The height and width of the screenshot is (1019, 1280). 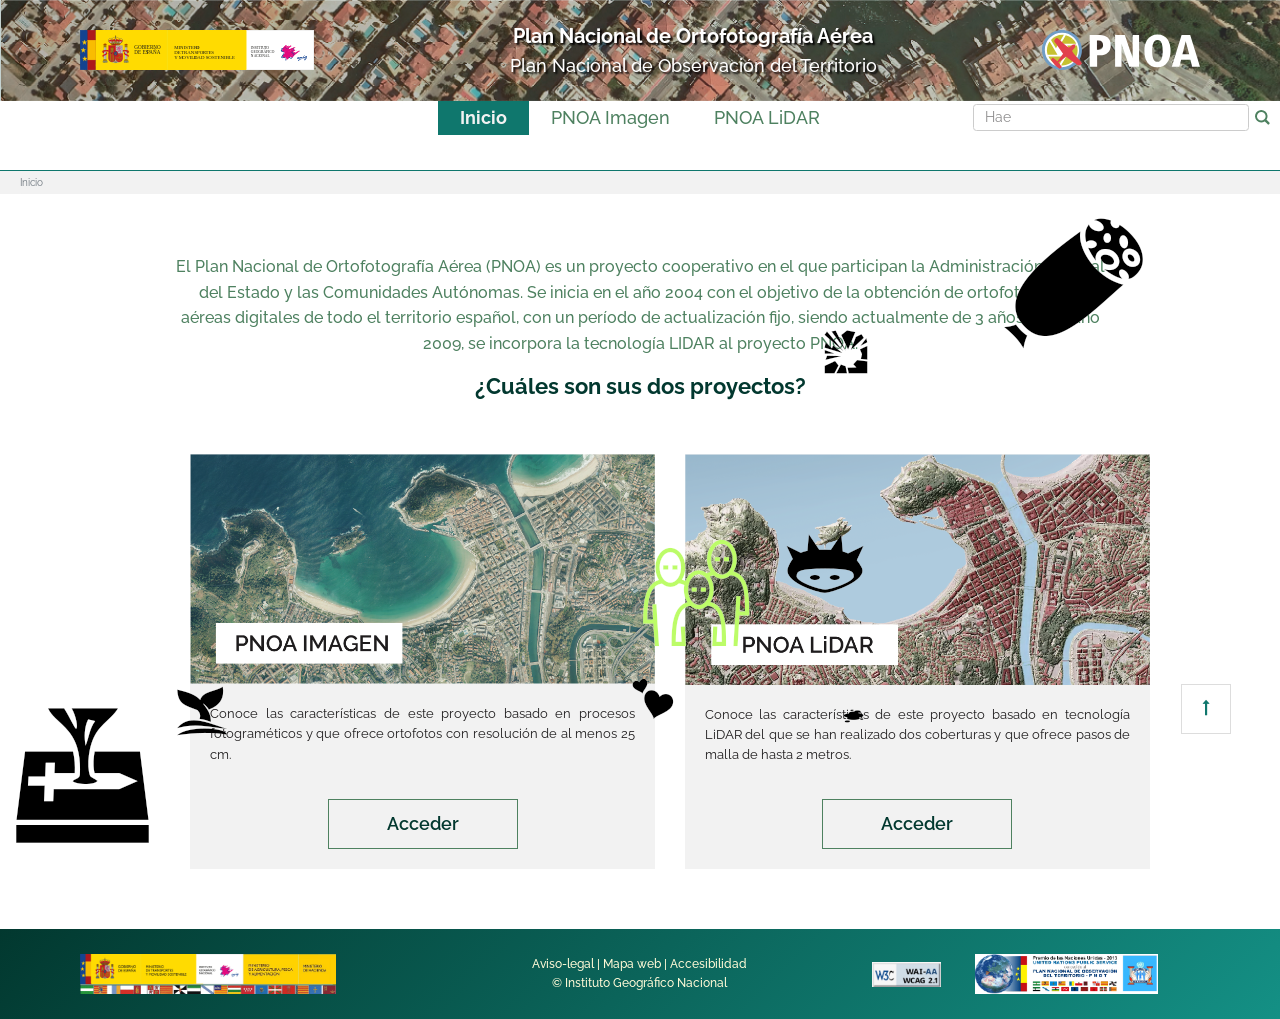 What do you see at coordinates (853, 714) in the screenshot?
I see `indicates a spill or hazard in a game environment` at bounding box center [853, 714].